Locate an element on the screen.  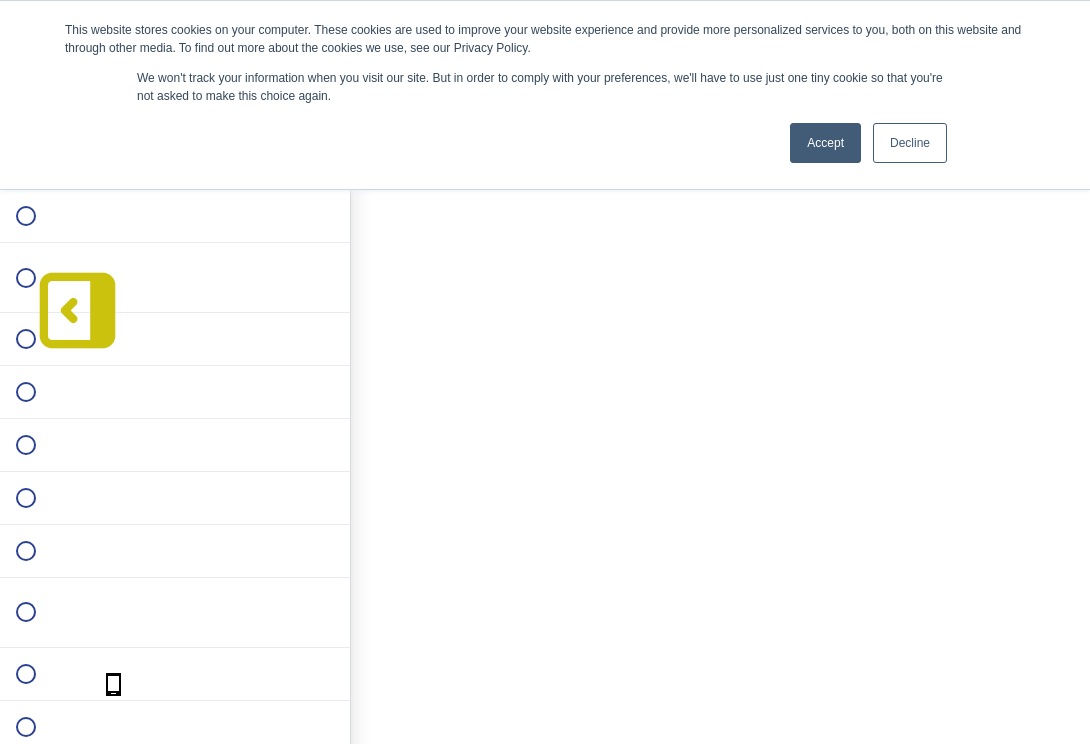
expand the right sidebar panel is located at coordinates (77, 310).